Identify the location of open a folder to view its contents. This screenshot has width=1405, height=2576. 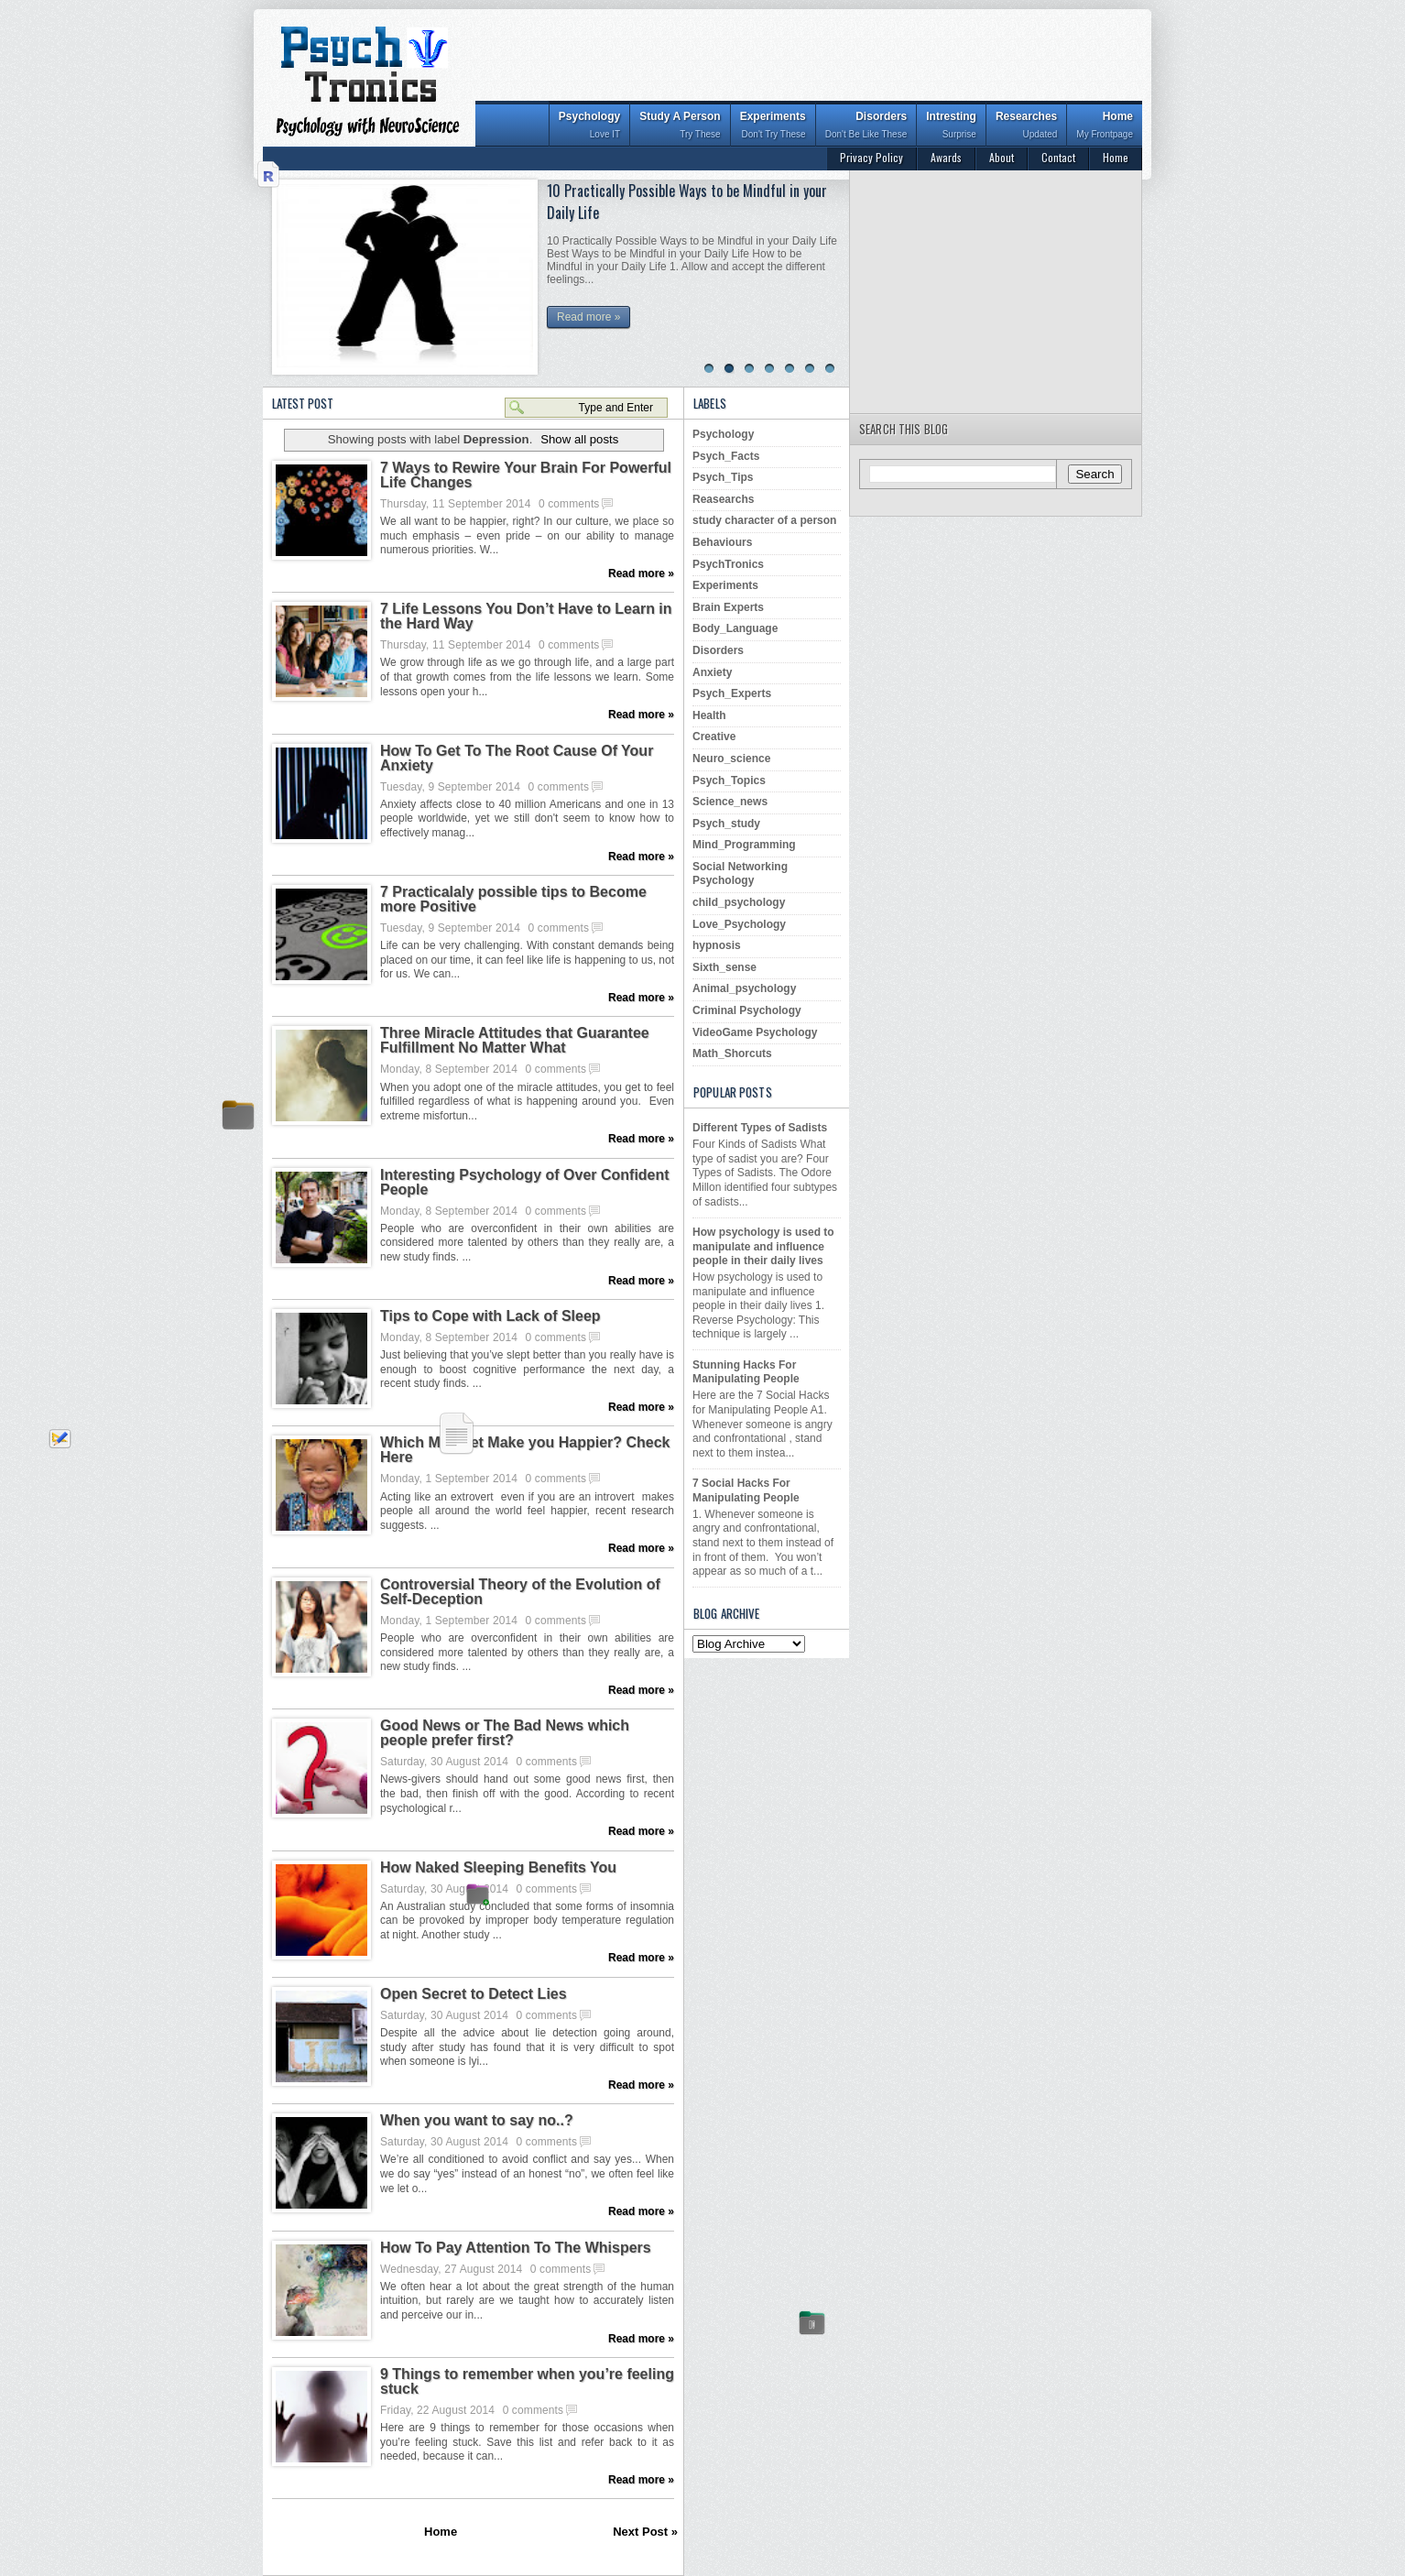
(238, 1115).